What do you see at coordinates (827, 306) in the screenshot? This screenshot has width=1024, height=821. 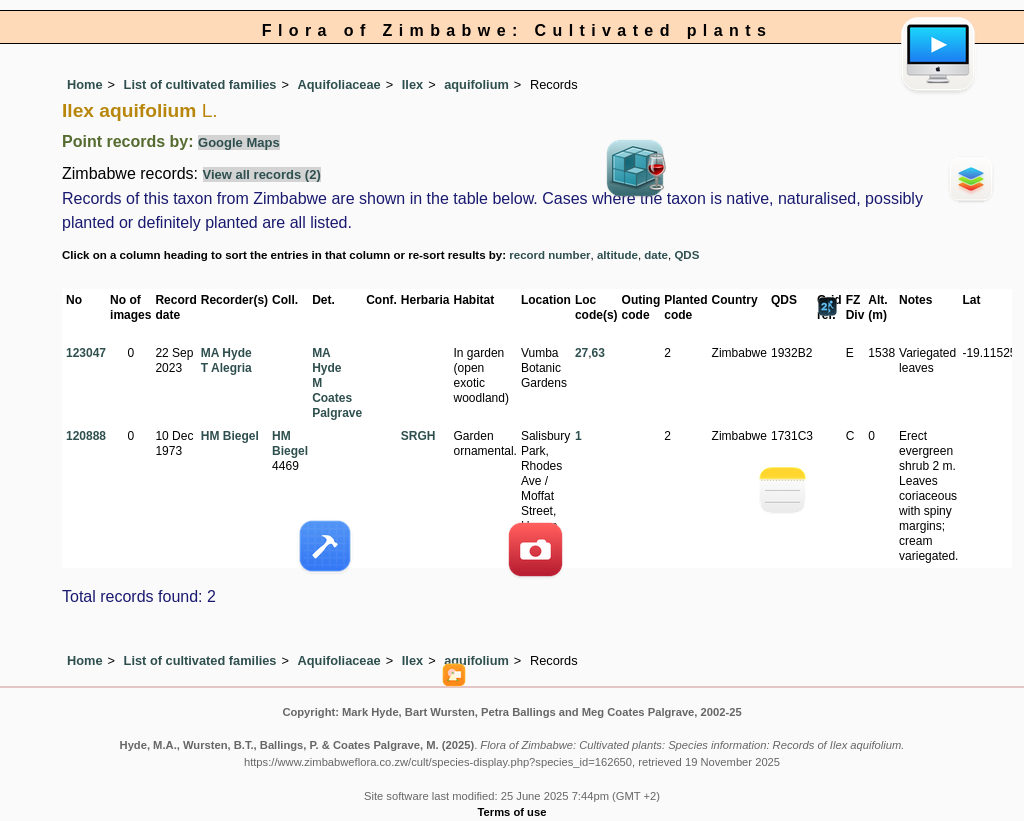 I see `launch portal 2 game` at bounding box center [827, 306].